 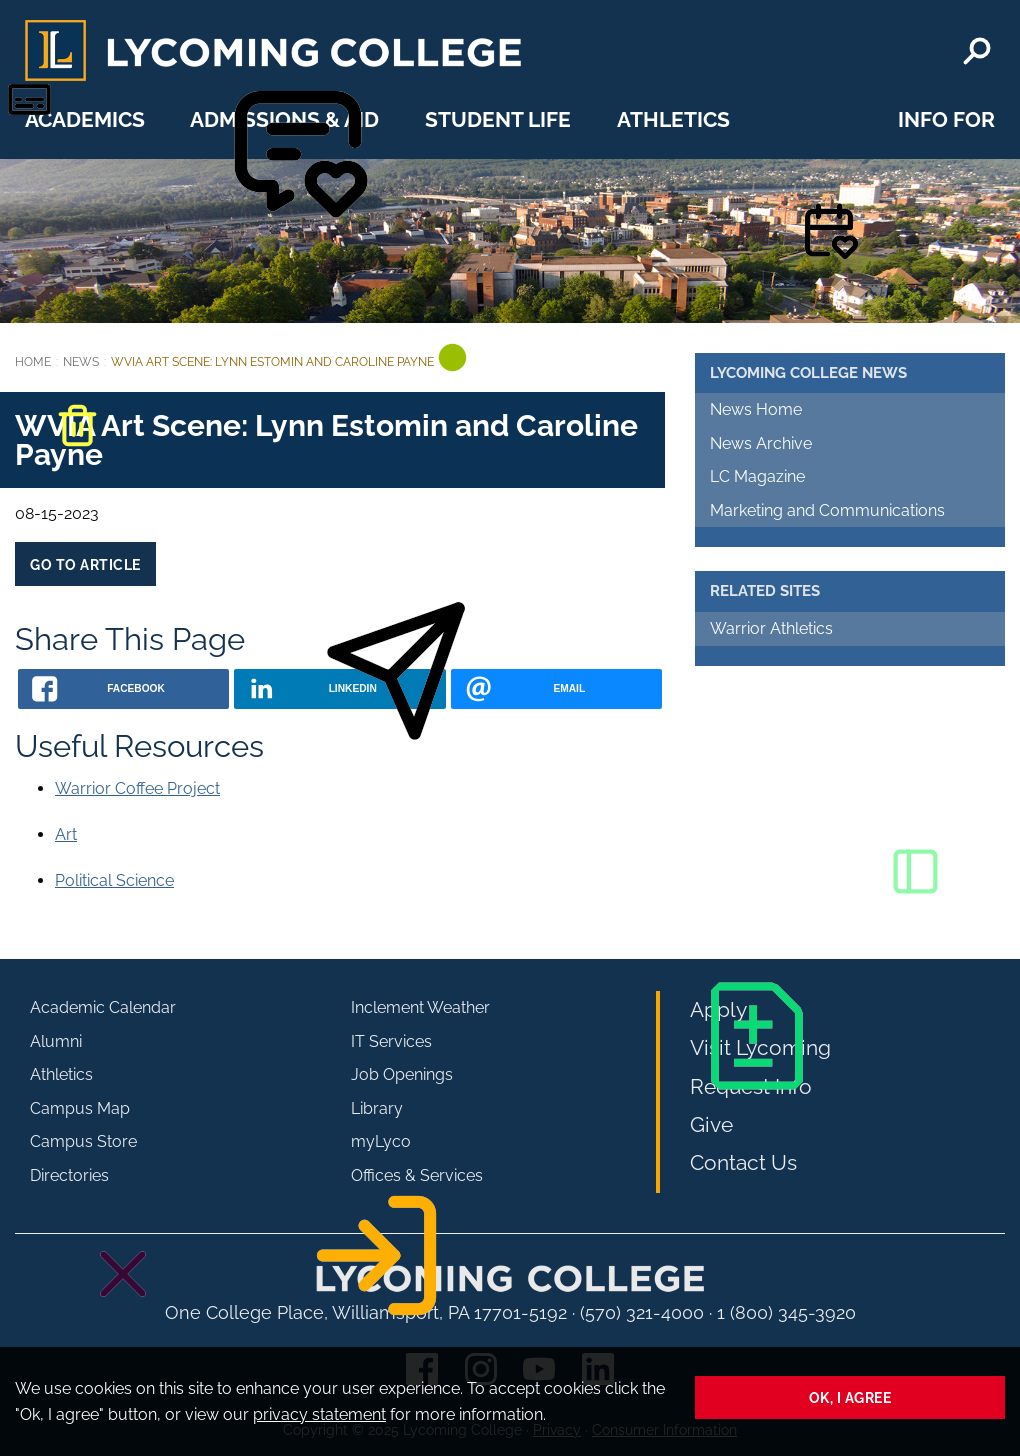 I want to click on view favorite or loved events, so click(x=829, y=230).